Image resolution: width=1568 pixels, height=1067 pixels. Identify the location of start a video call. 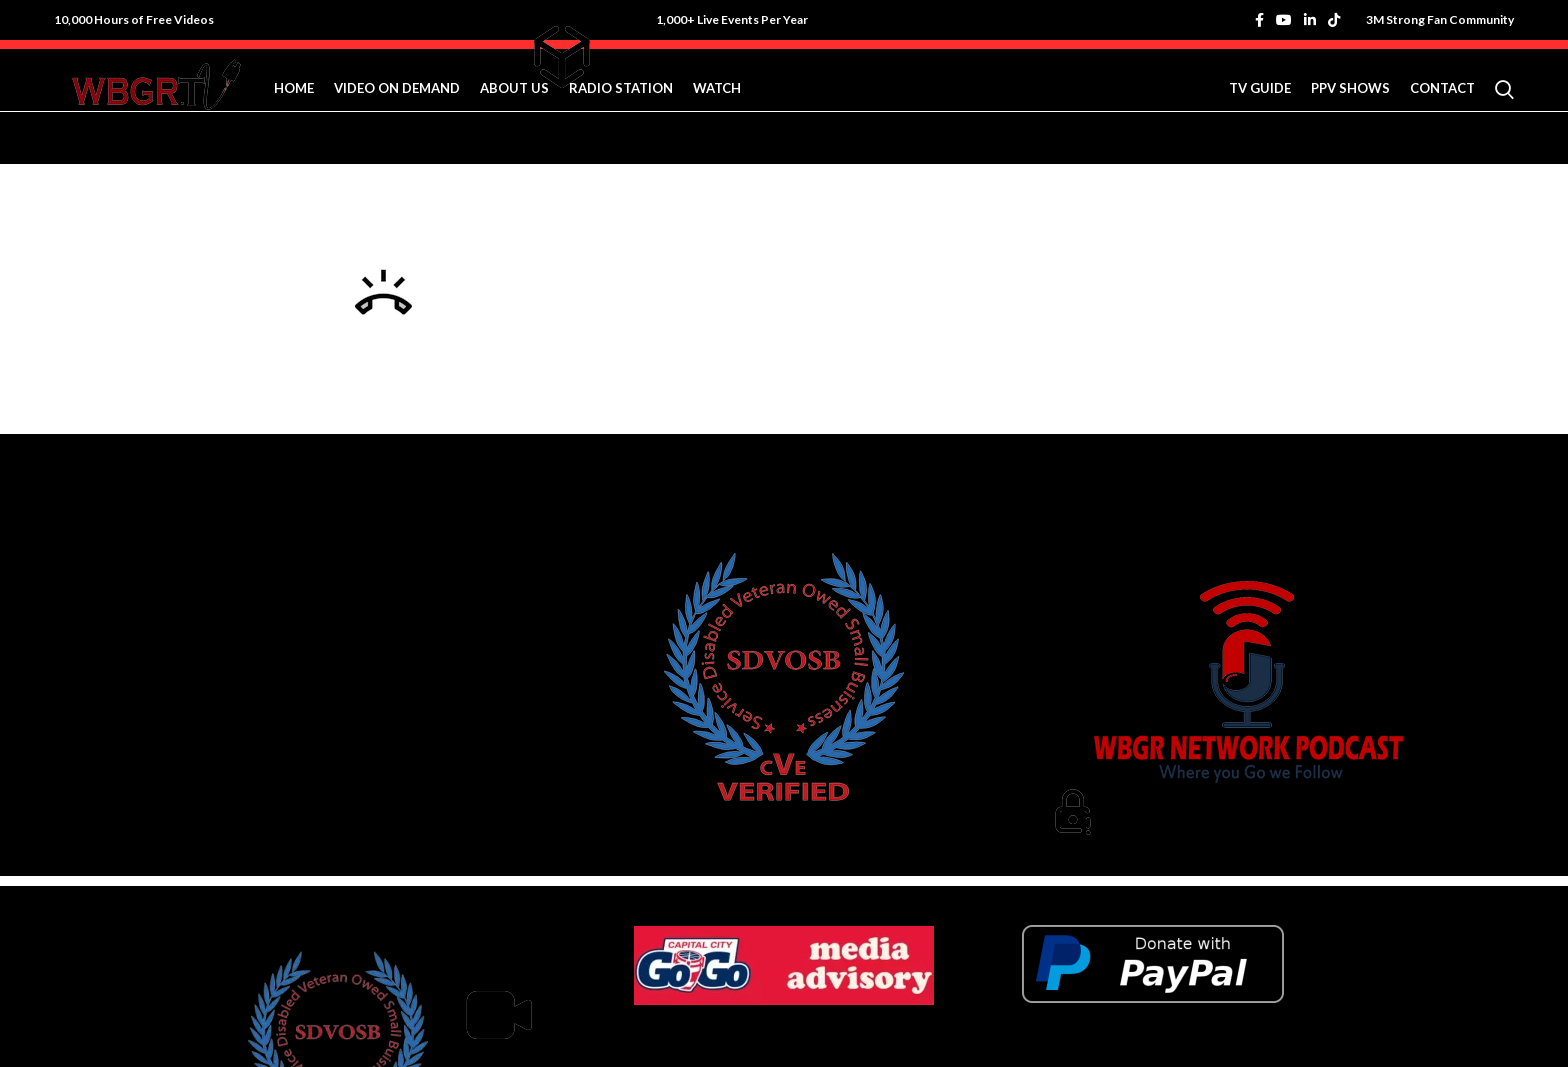
(501, 1015).